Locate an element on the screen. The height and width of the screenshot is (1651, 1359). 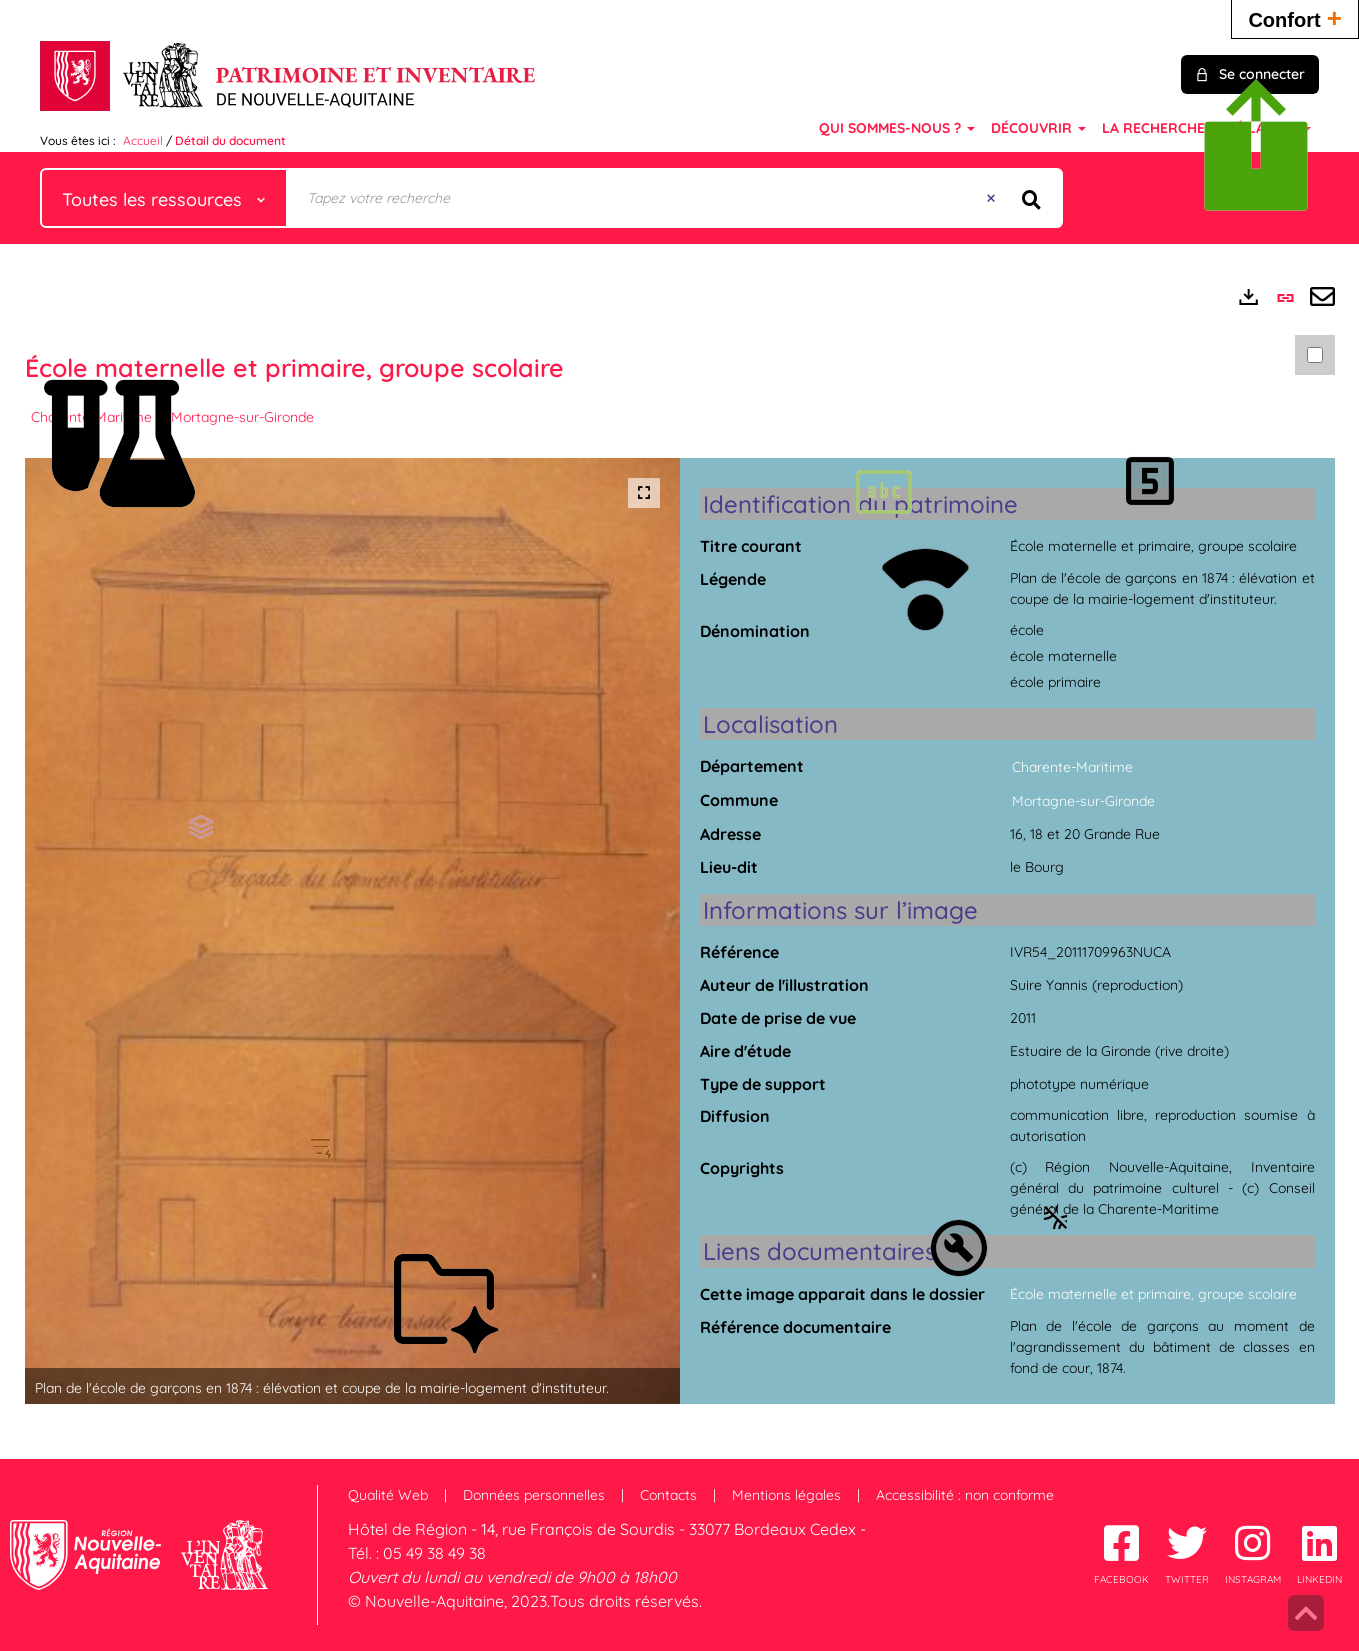
access settings or configuration options is located at coordinates (959, 1248).